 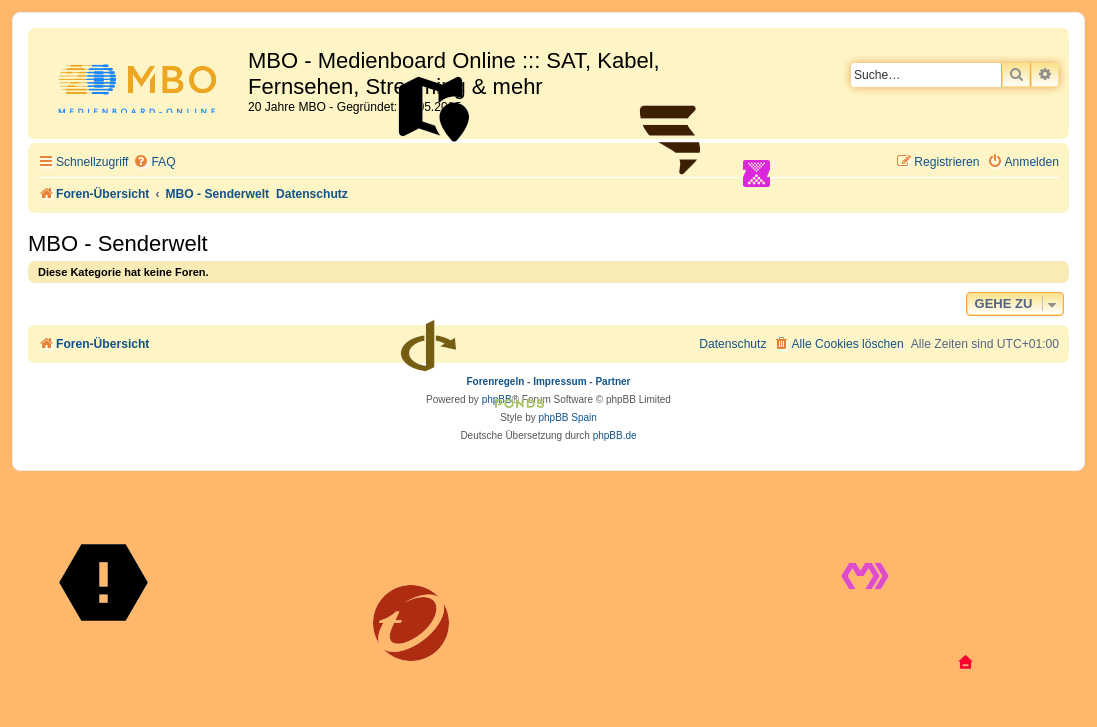 What do you see at coordinates (965, 662) in the screenshot?
I see `navigate to home screen` at bounding box center [965, 662].